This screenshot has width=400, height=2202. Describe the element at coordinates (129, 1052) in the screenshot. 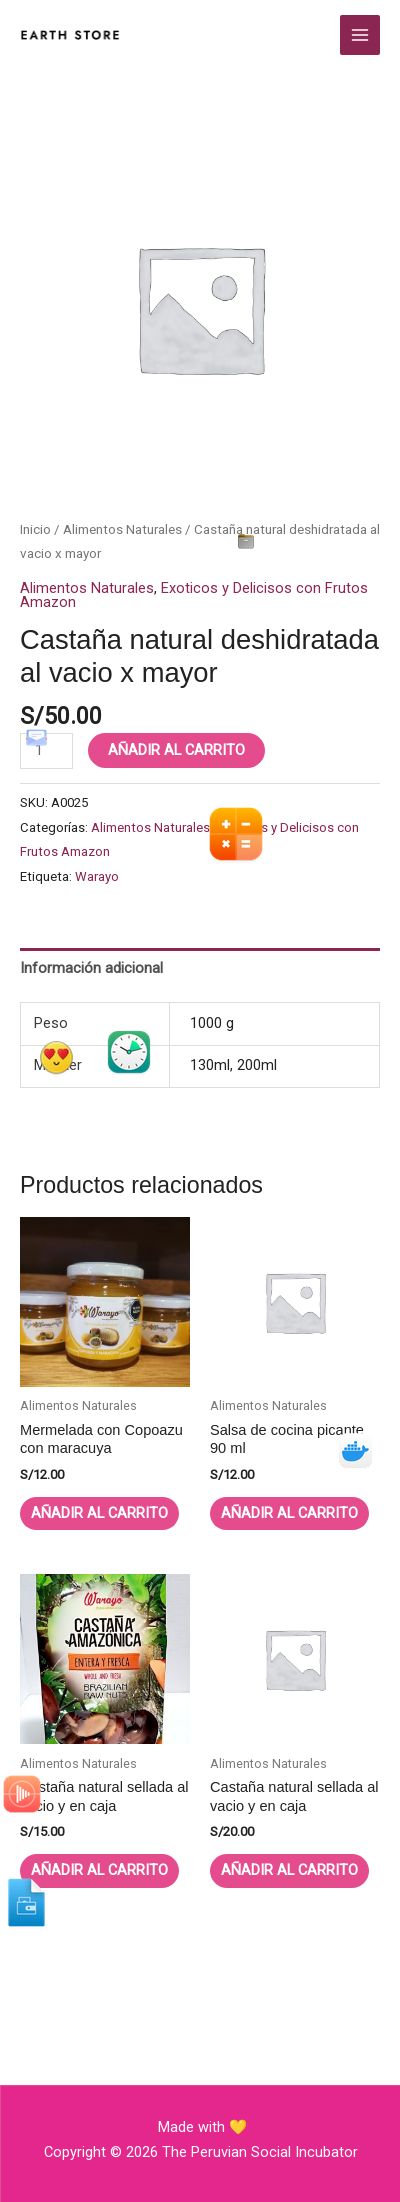

I see `open kapow time tracking app` at that location.